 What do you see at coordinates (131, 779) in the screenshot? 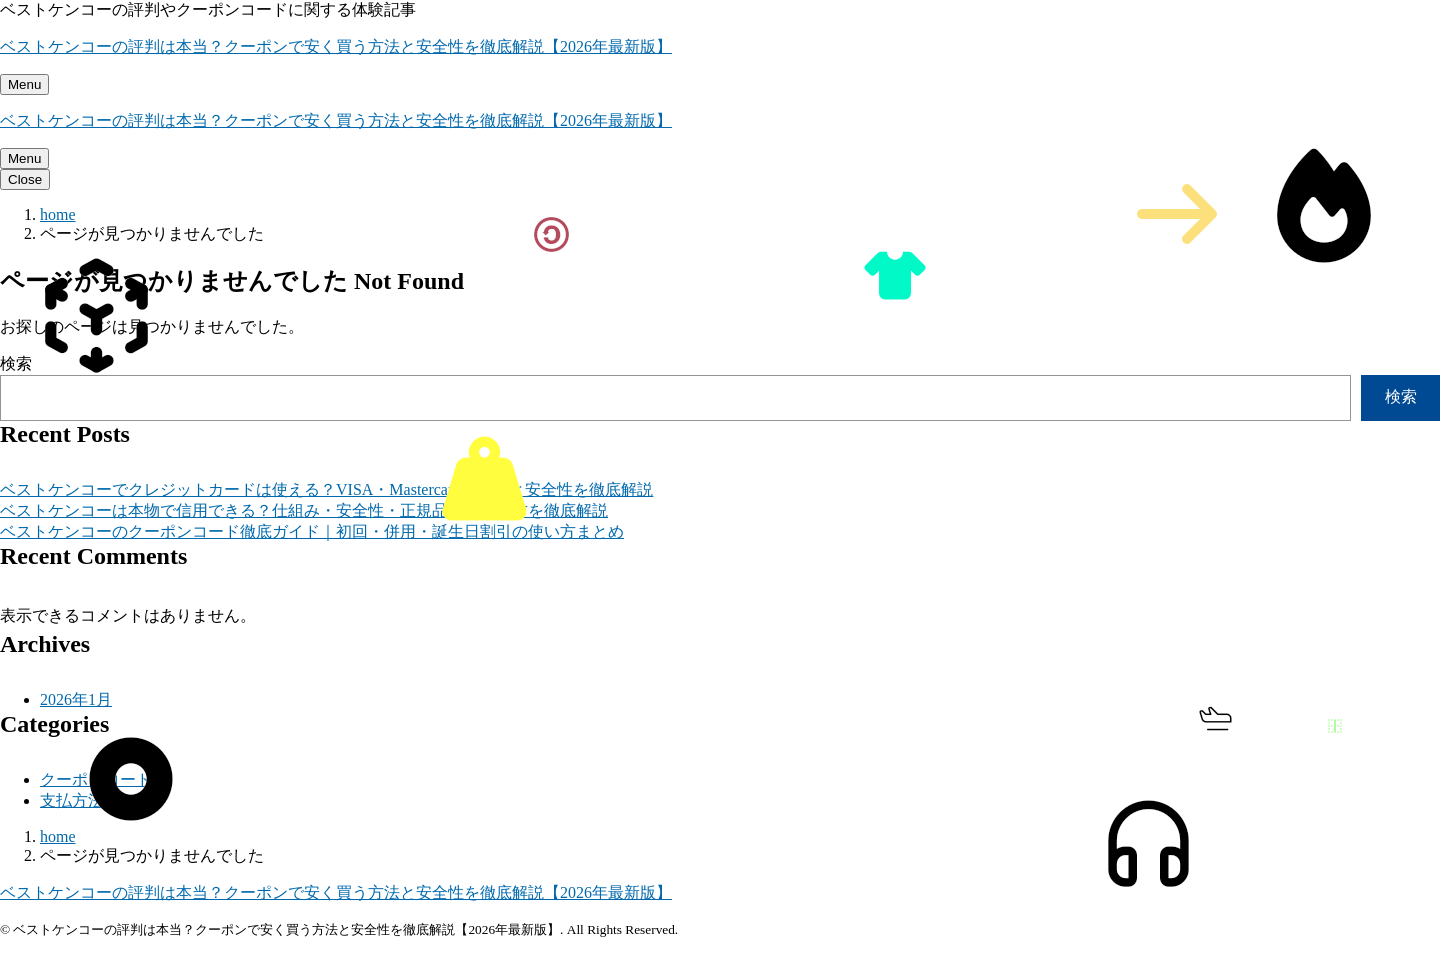
I see `indicates a selected radio button option` at bounding box center [131, 779].